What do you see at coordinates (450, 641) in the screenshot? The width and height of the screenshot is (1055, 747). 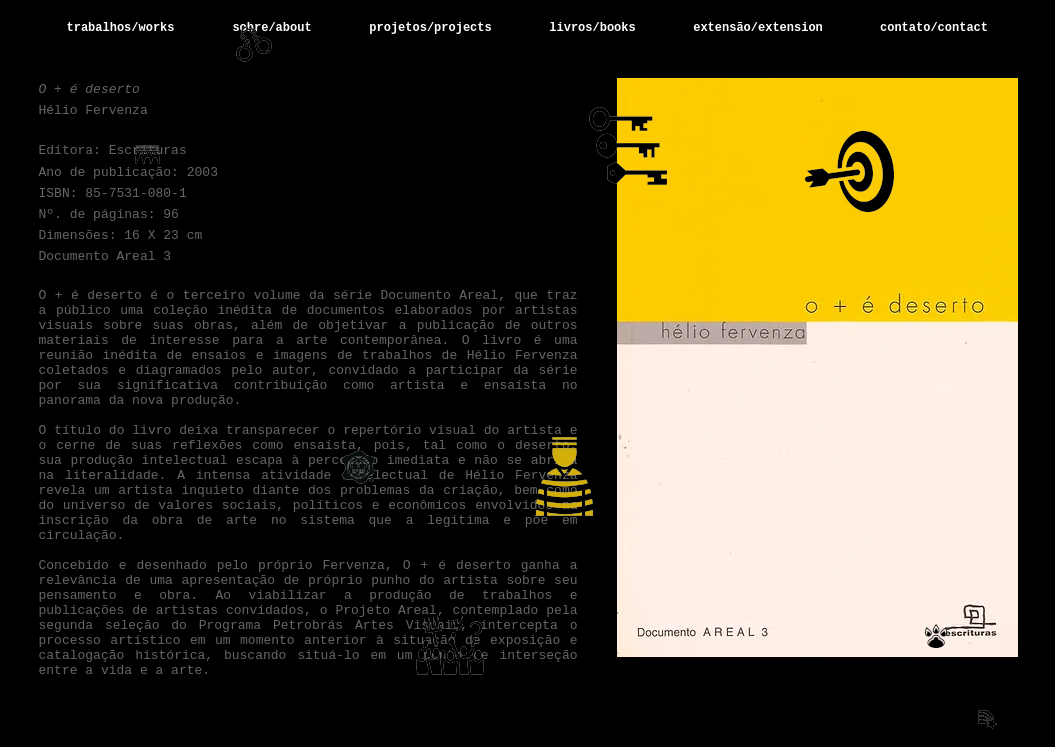 I see `indicates a rebellion or protest event in-game` at bounding box center [450, 641].